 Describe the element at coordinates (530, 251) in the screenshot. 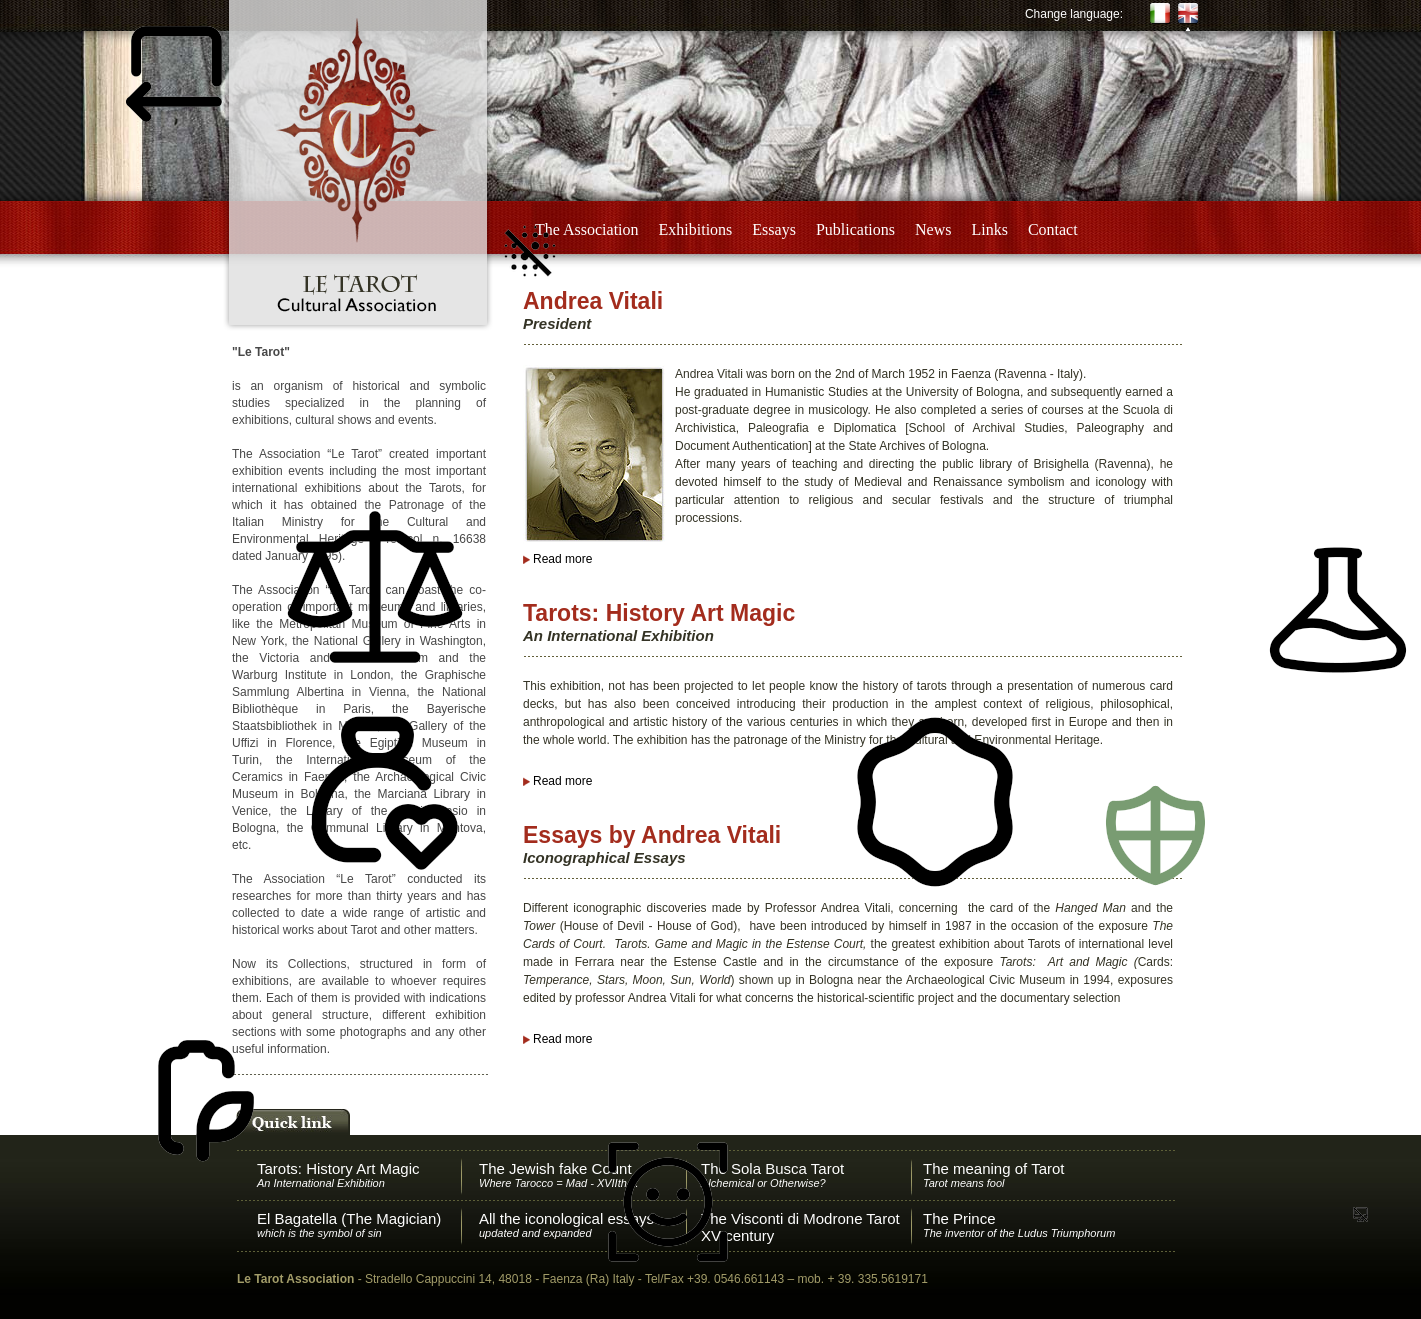

I see `disable blur effect` at that location.